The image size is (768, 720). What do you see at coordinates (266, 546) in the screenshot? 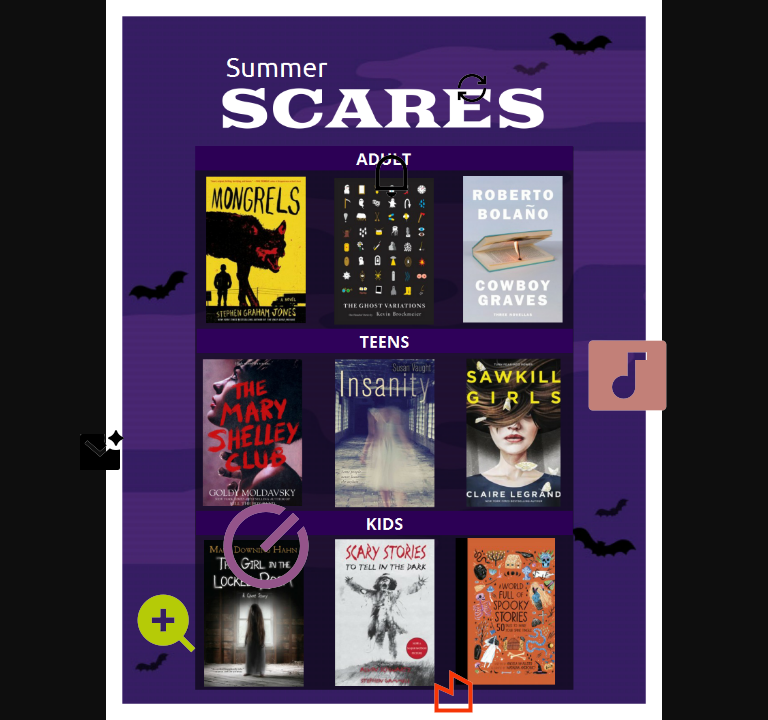
I see `access navigation or compass features` at bounding box center [266, 546].